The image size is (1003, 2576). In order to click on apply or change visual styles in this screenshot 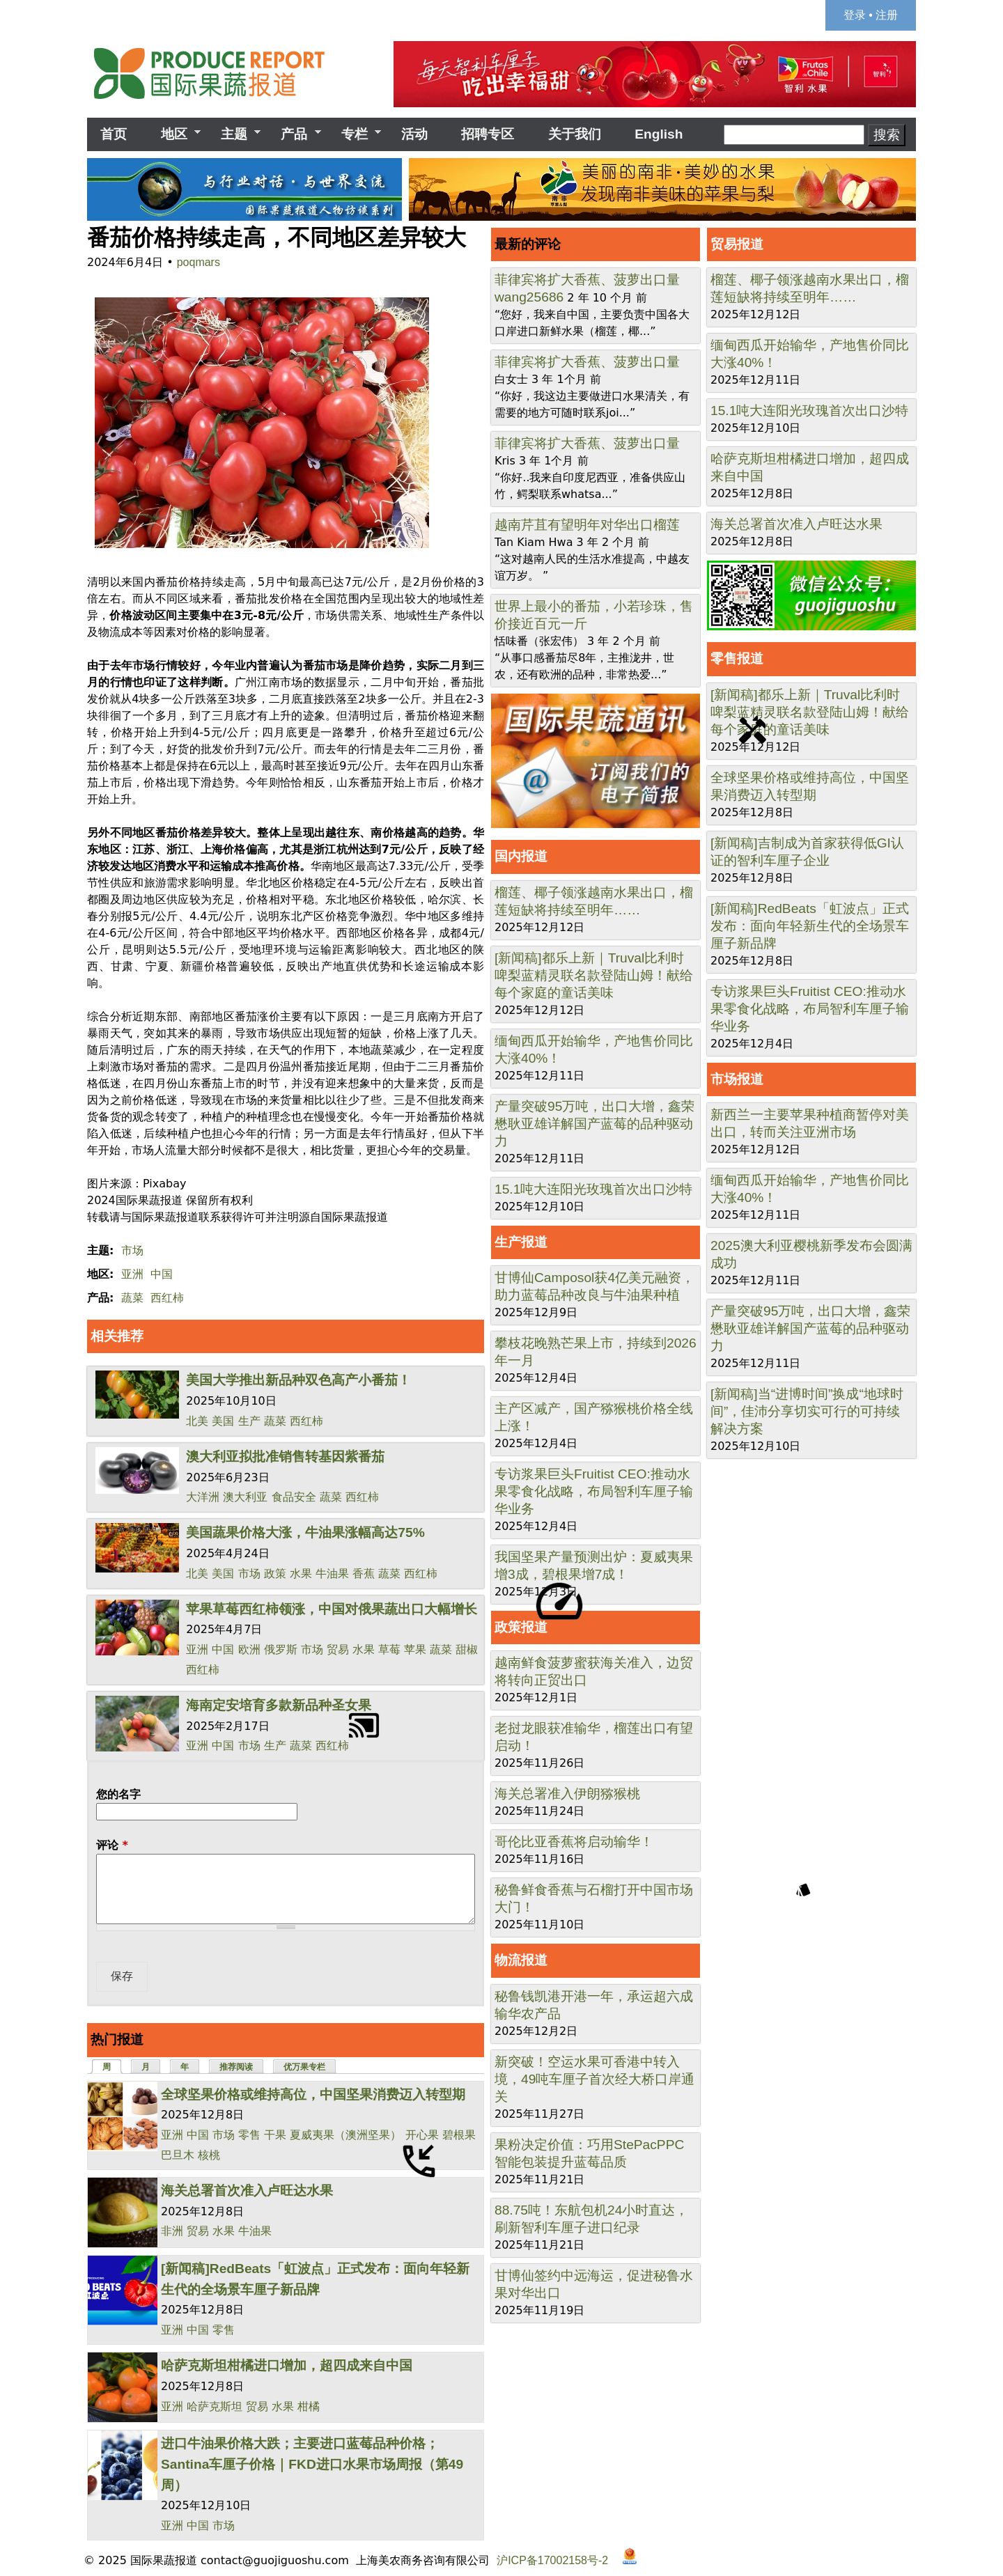, I will do `click(803, 1889)`.